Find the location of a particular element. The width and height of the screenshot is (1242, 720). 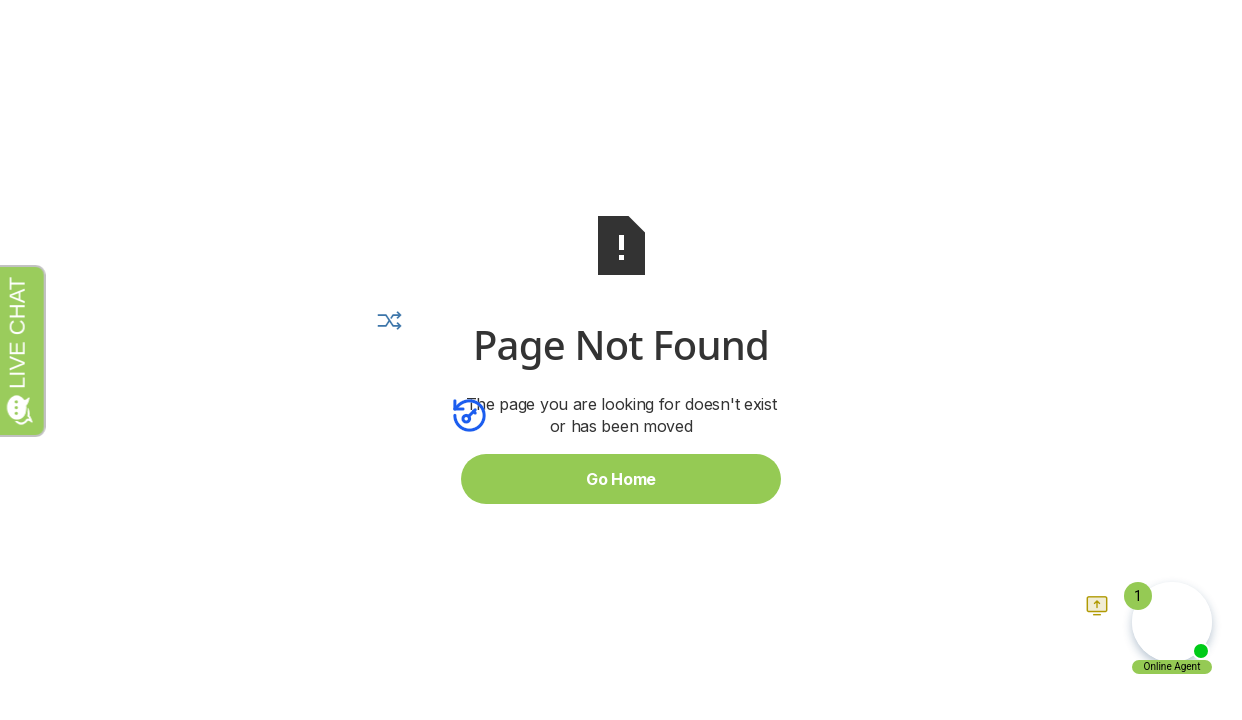

rotate or reset encryption key is located at coordinates (469, 415).